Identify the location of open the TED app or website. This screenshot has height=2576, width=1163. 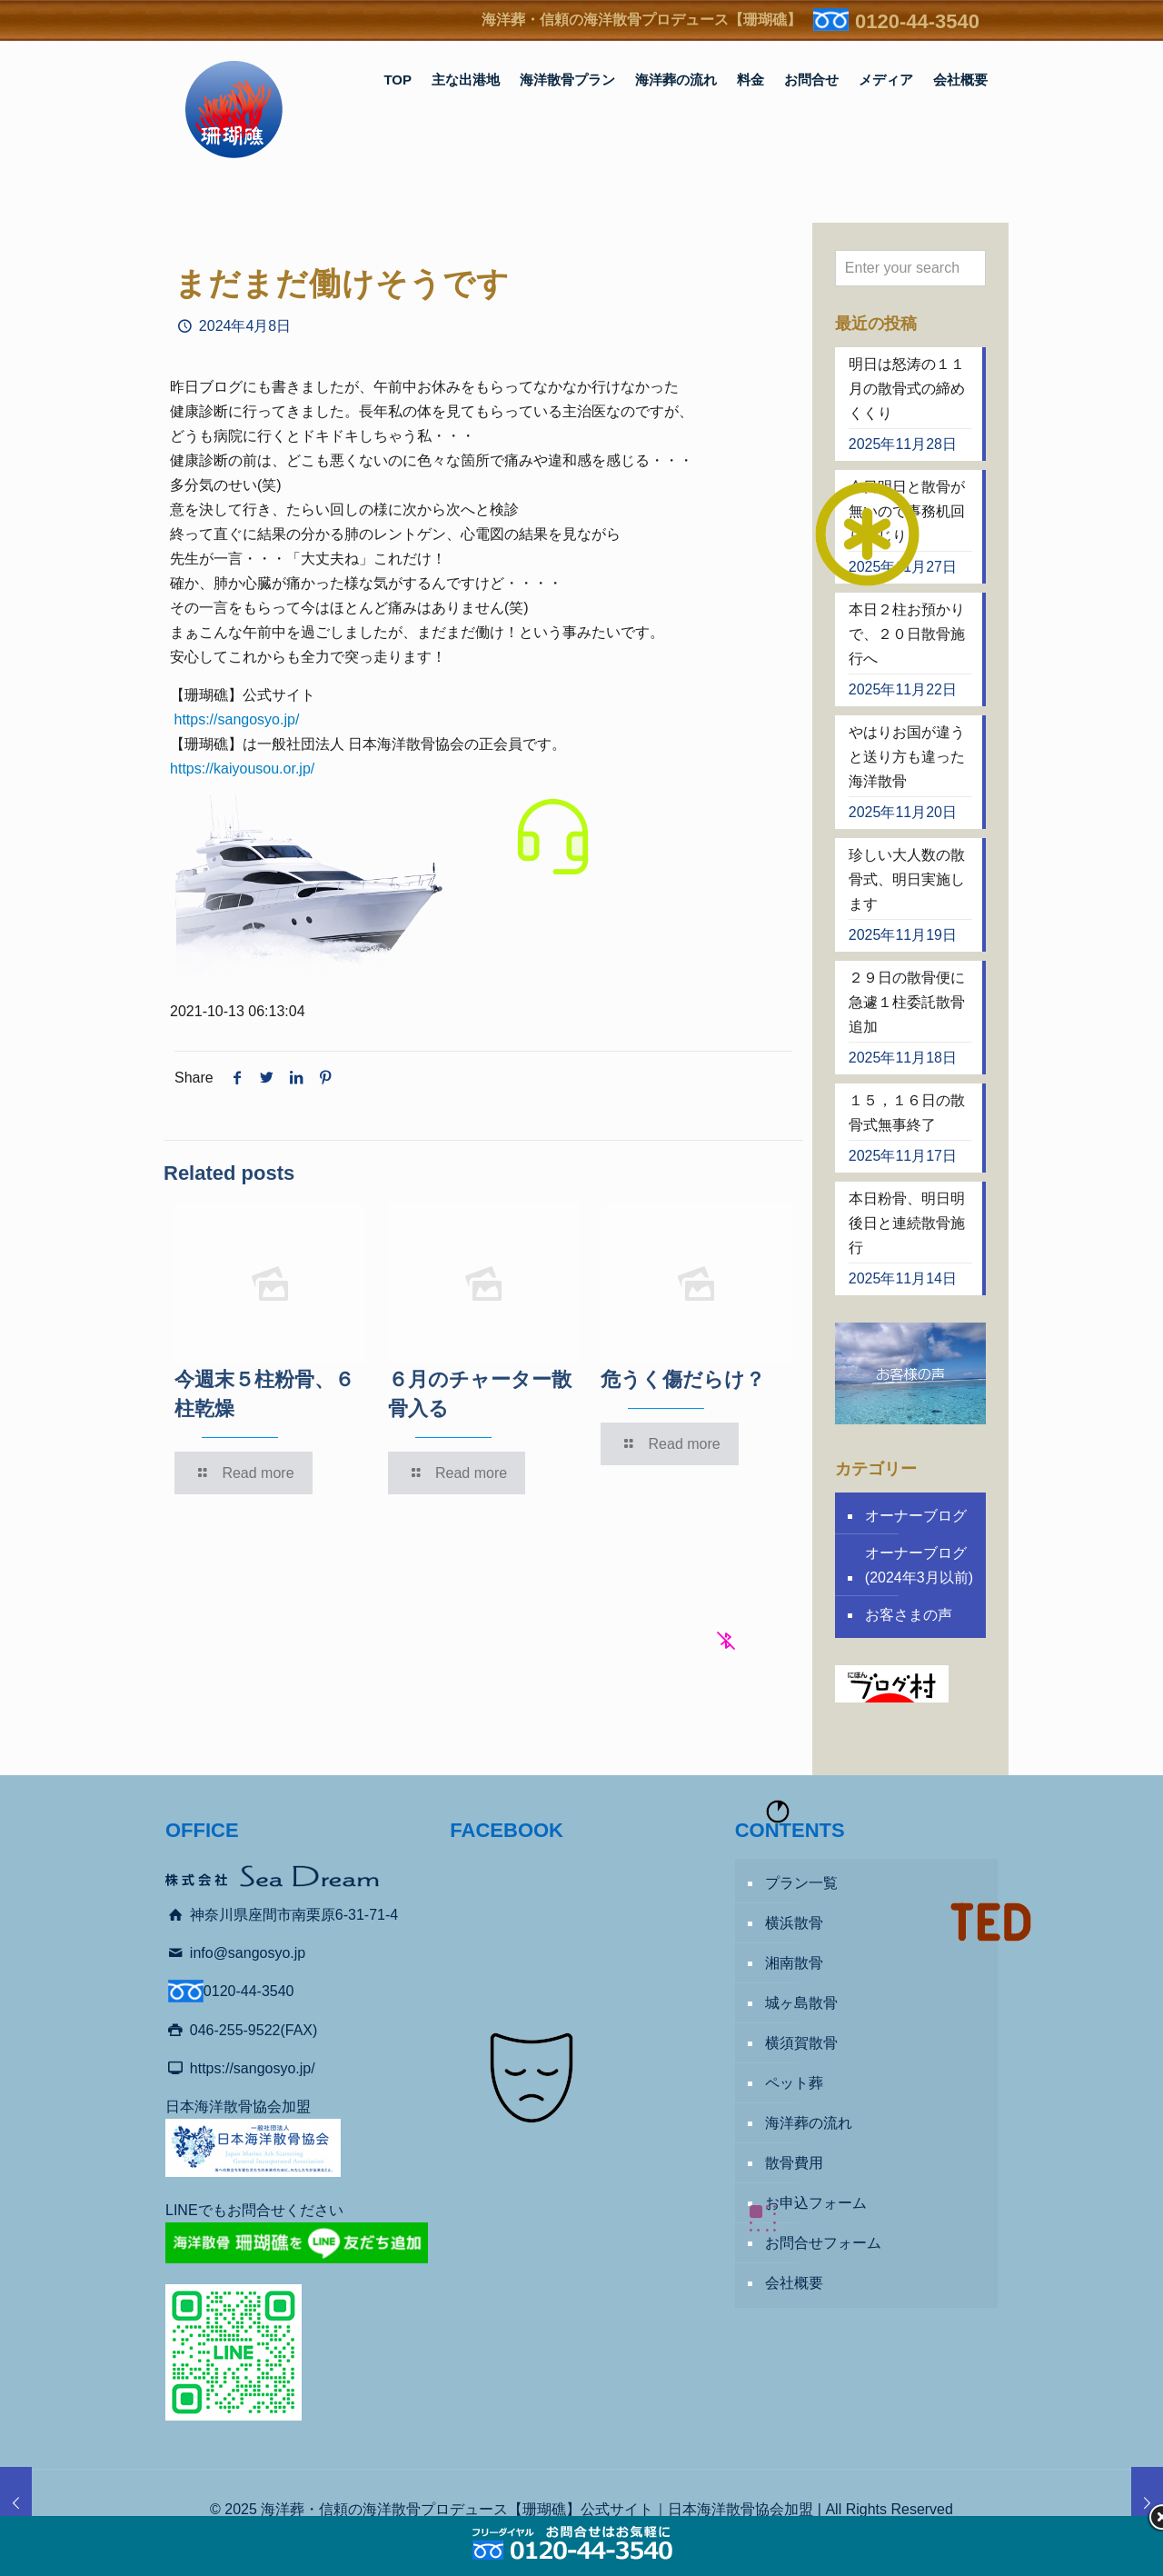
(992, 1922).